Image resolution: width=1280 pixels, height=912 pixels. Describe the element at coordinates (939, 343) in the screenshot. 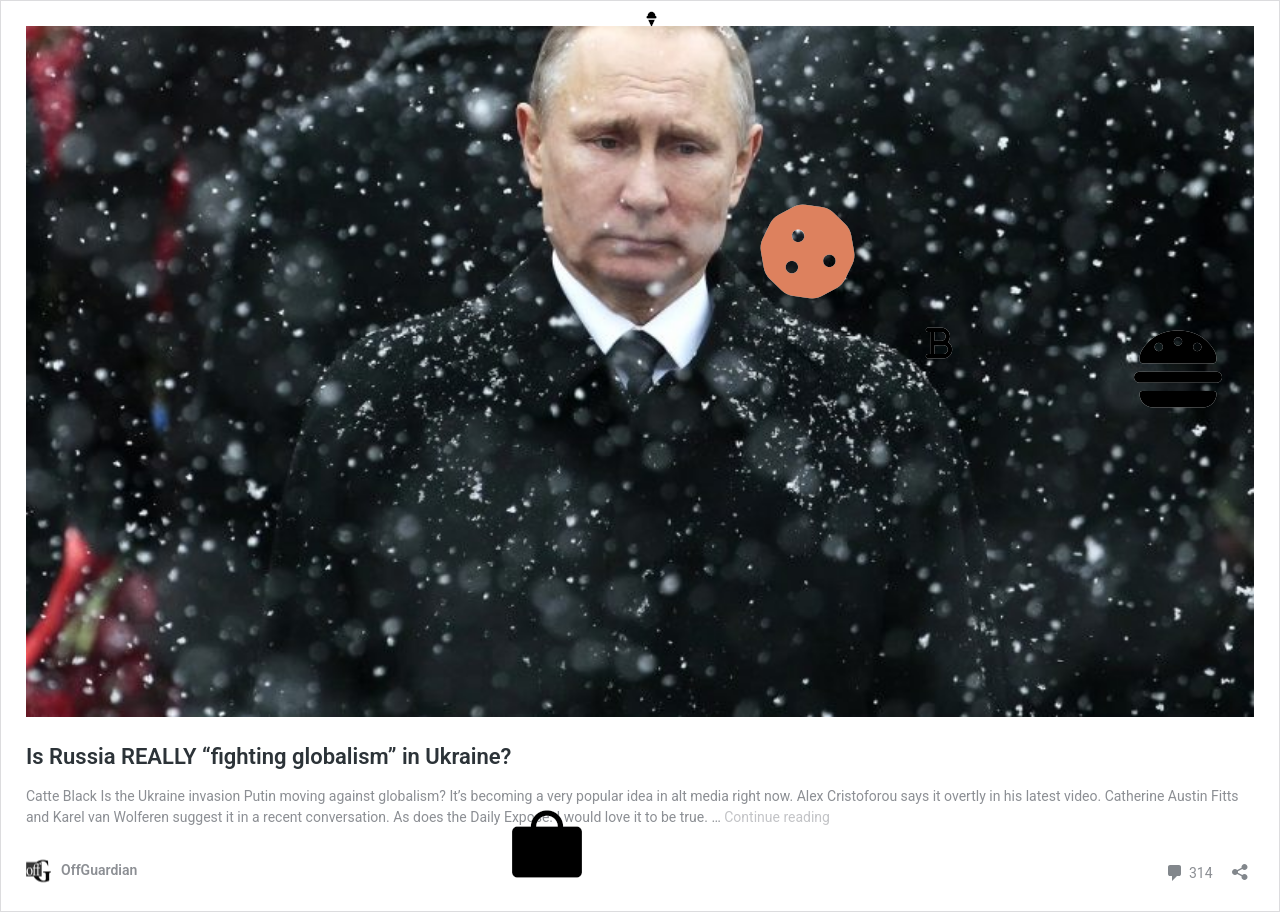

I see `apply bold formatting to selected text` at that location.